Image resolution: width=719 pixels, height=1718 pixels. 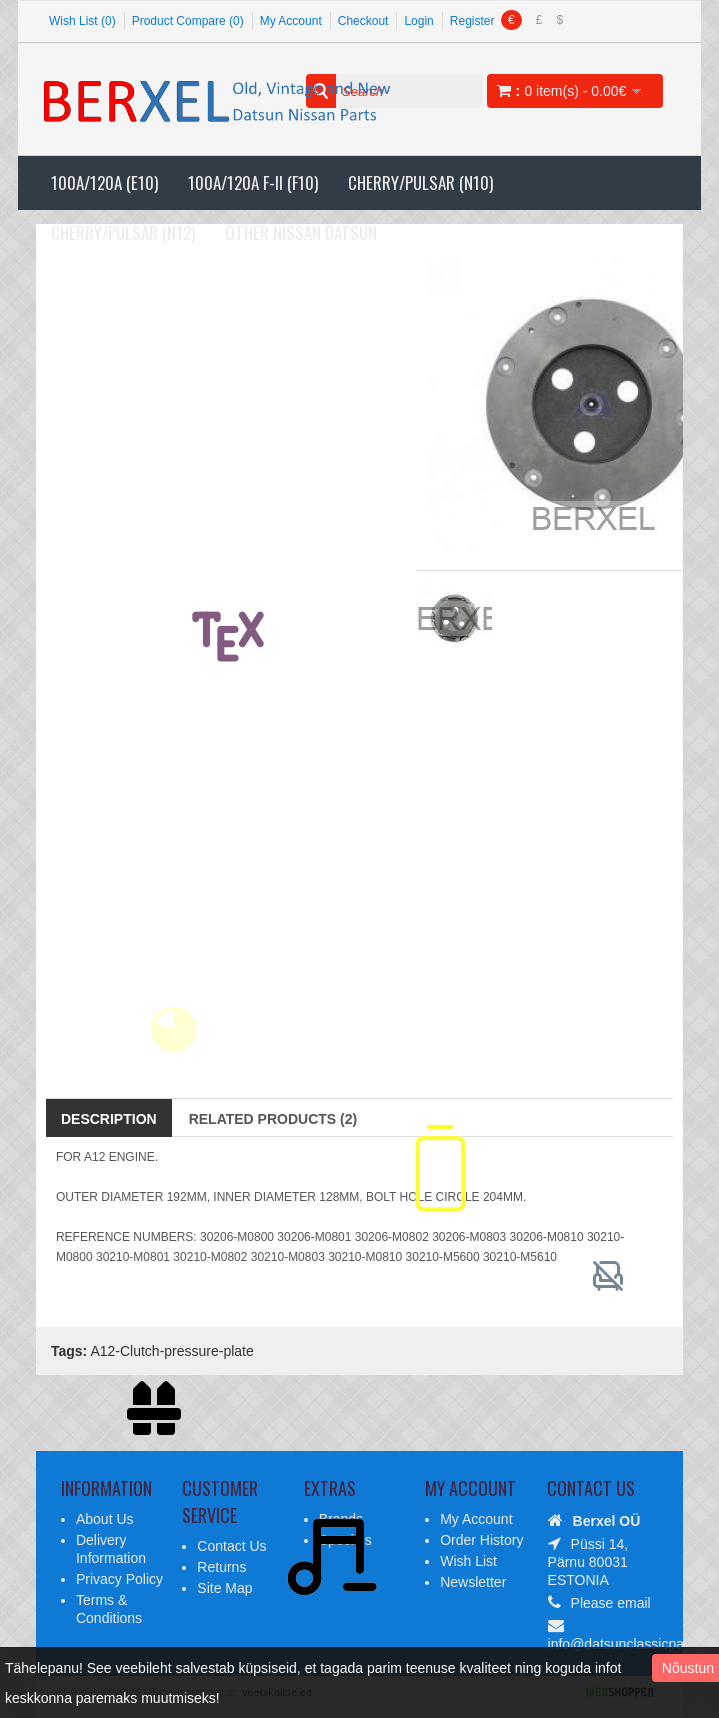 What do you see at coordinates (173, 1029) in the screenshot?
I see `indicates 80% progress or completion` at bounding box center [173, 1029].